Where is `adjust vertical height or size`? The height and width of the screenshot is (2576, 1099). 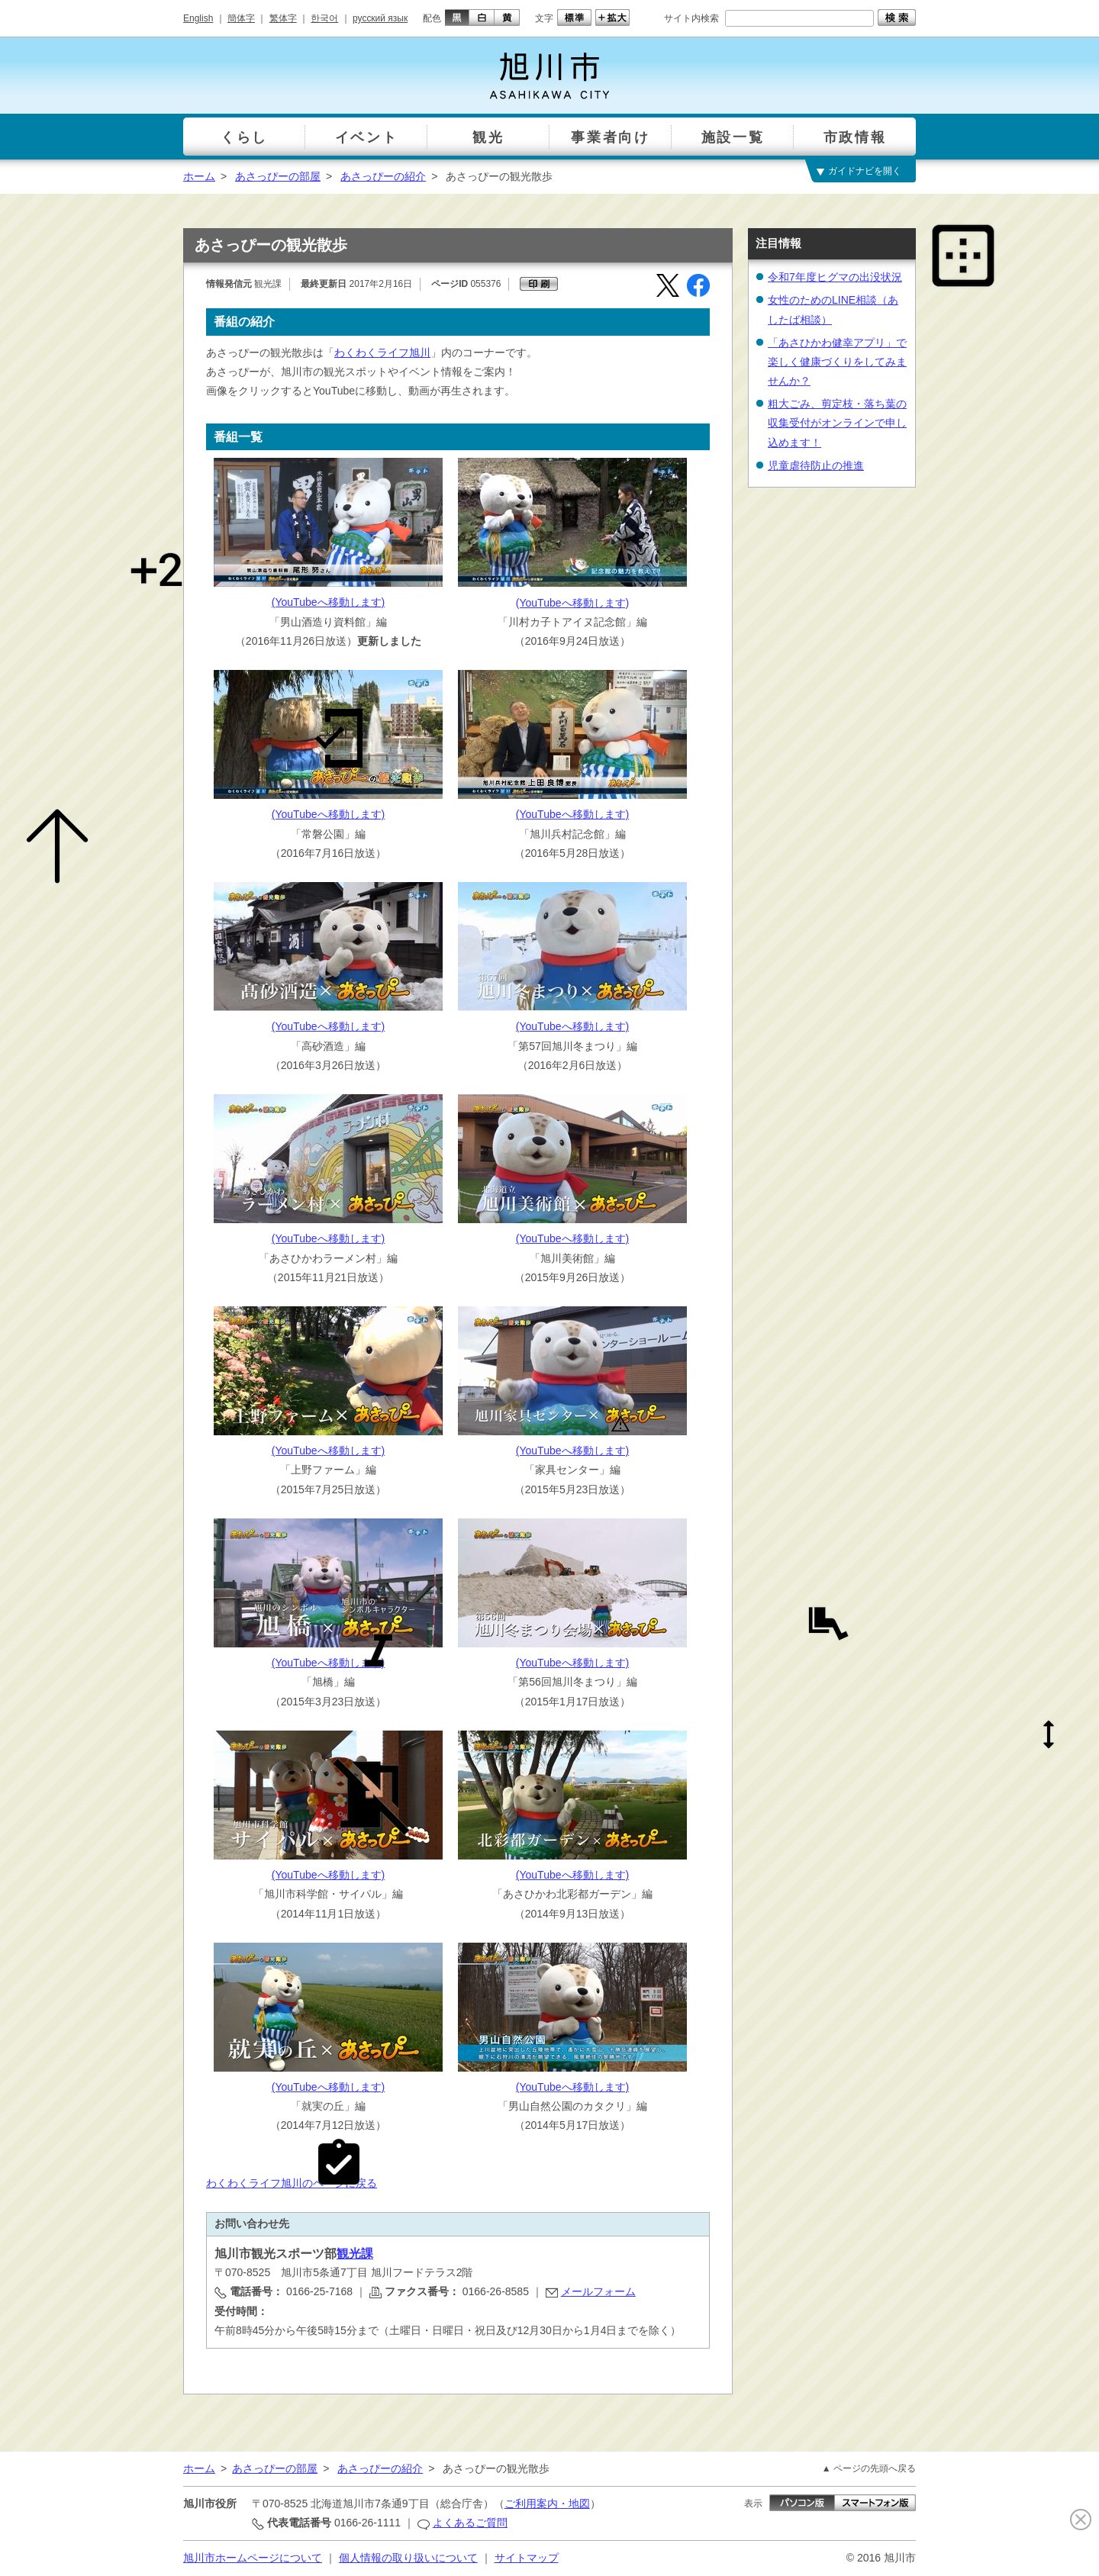
adjust vertical height or size is located at coordinates (1049, 1734).